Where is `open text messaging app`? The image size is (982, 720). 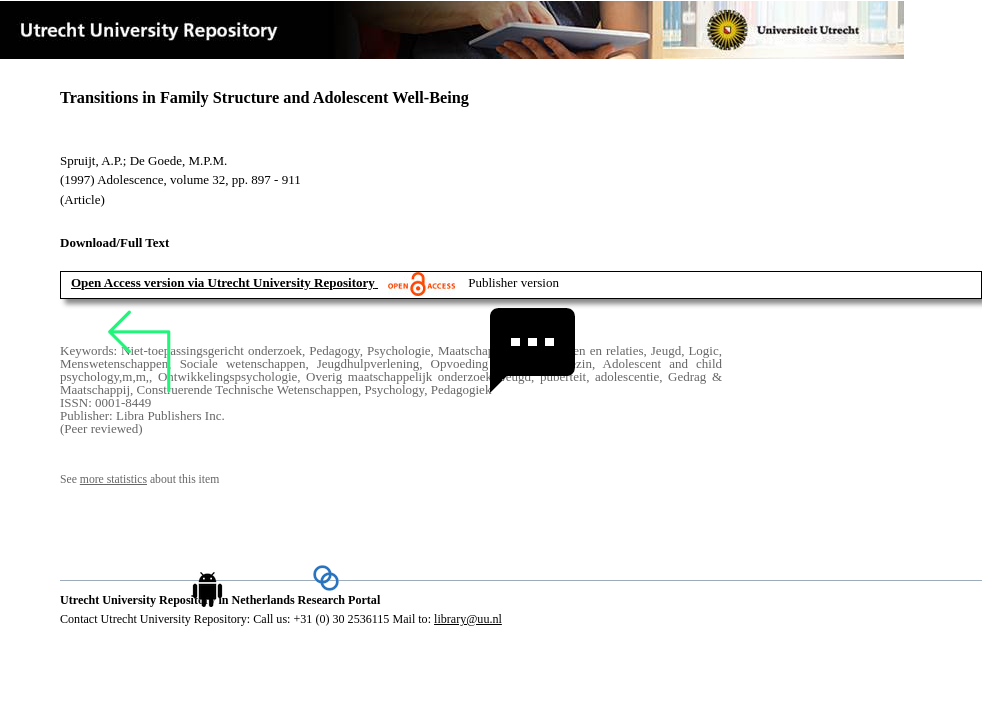
open text messaging app is located at coordinates (532, 350).